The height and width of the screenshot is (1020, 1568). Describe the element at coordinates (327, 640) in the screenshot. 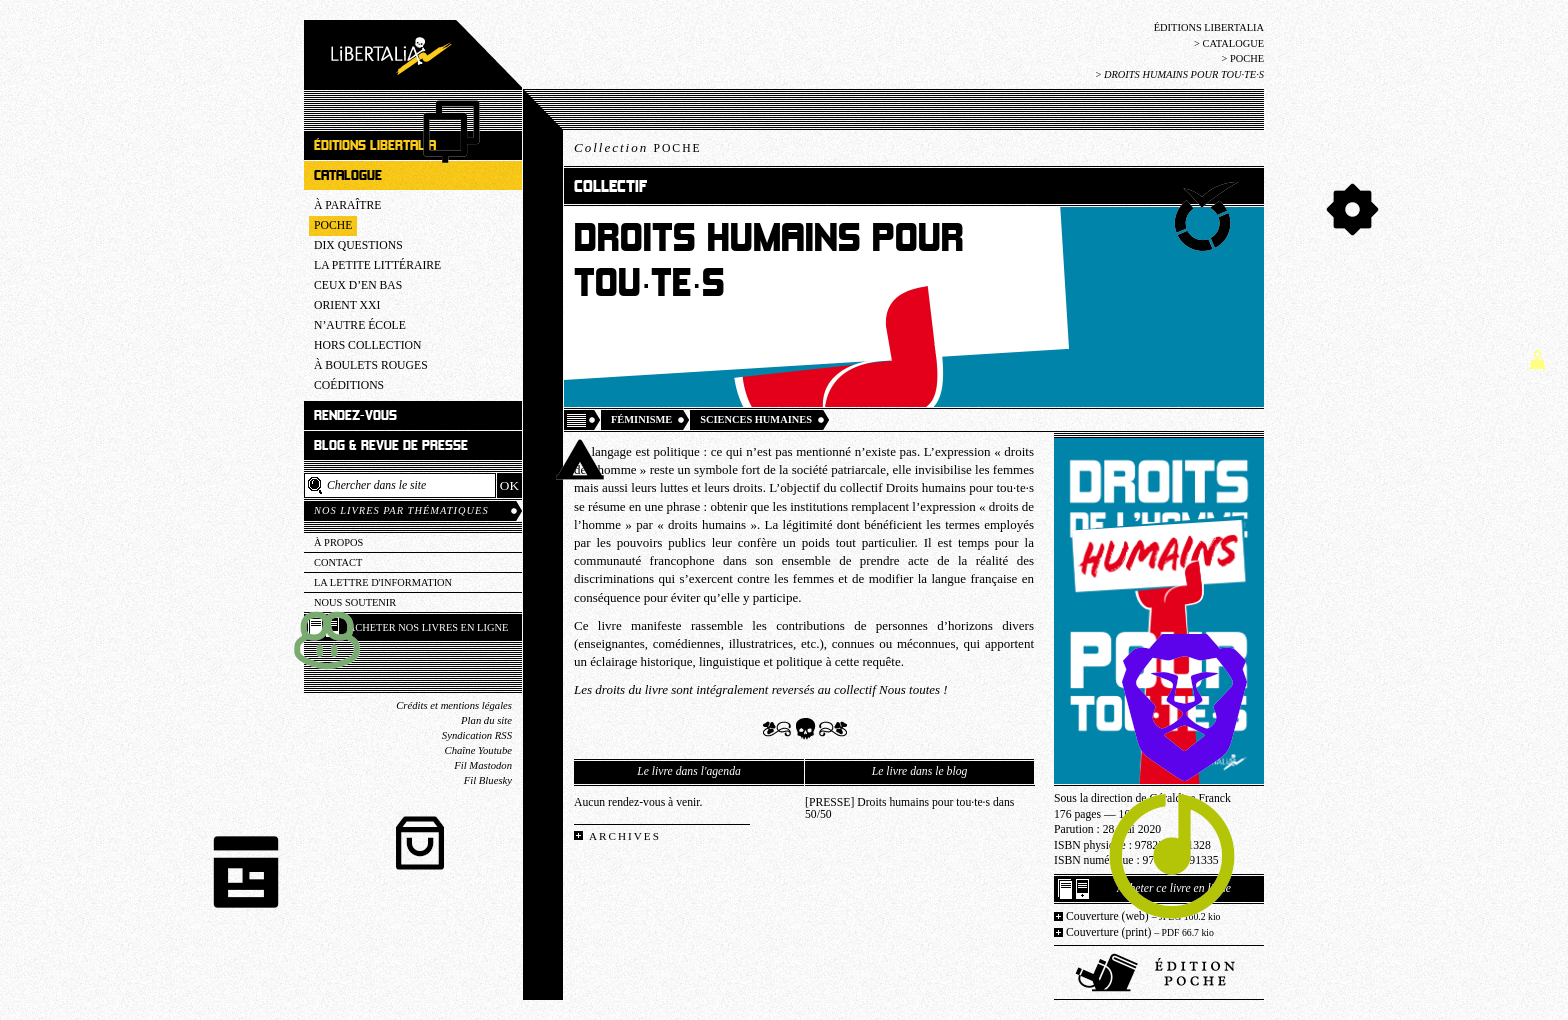

I see `open microsoft copilot ai assistant` at that location.